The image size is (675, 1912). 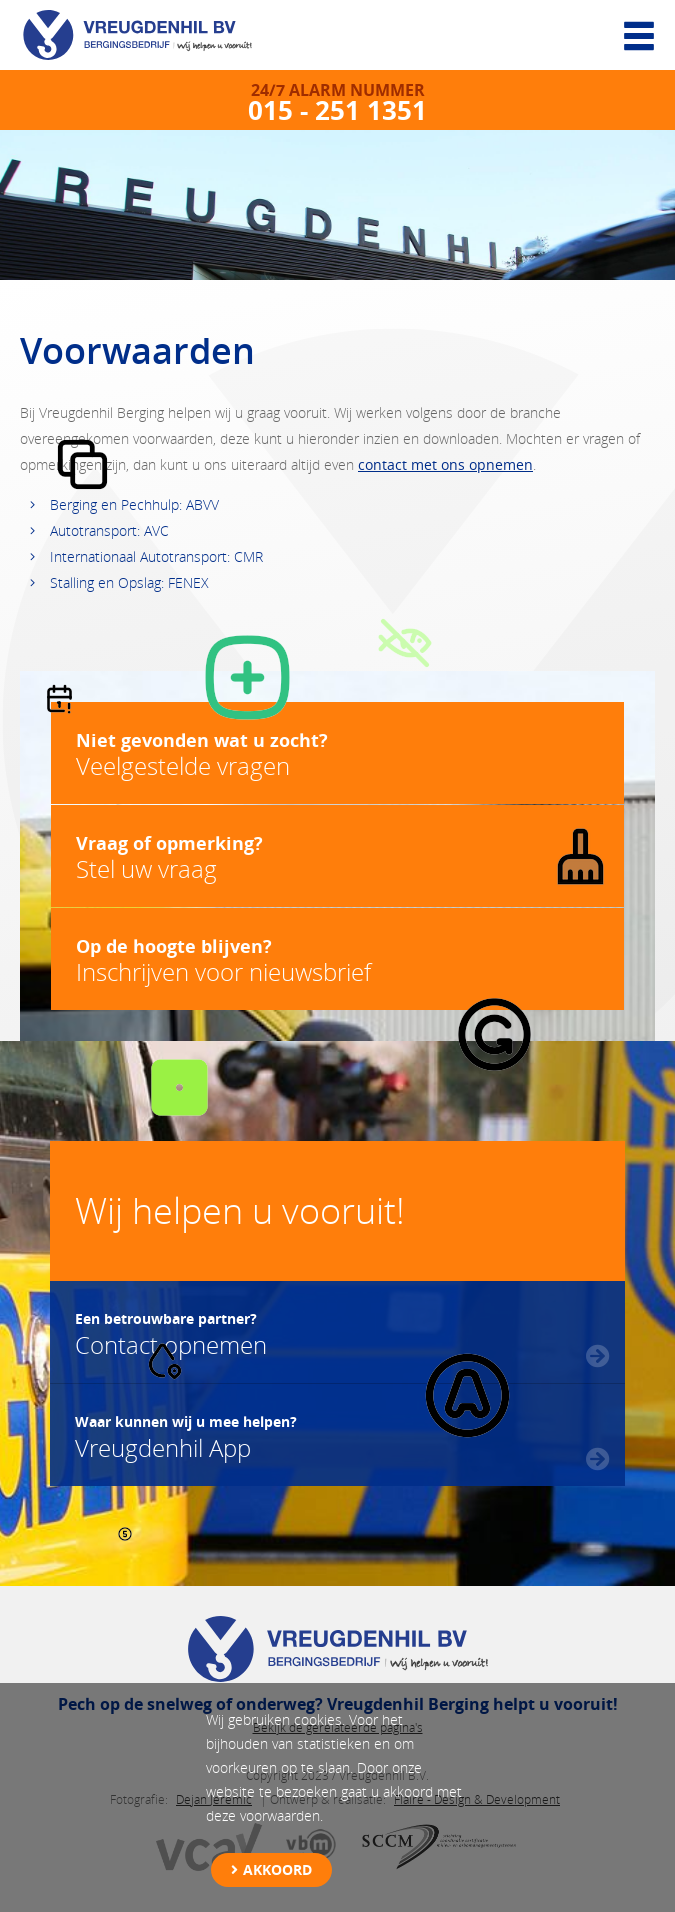 What do you see at coordinates (405, 643) in the screenshot?
I see `no fish or seafood available` at bounding box center [405, 643].